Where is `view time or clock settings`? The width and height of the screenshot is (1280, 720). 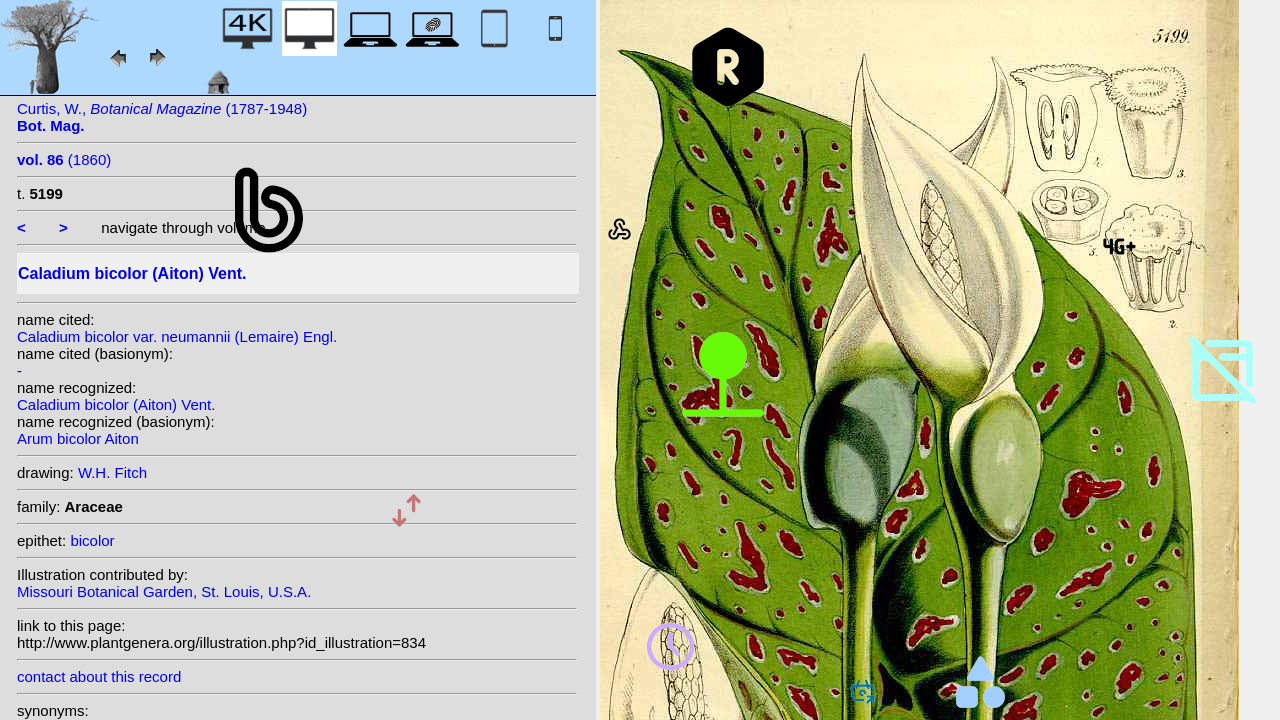
view time or clock settings is located at coordinates (670, 646).